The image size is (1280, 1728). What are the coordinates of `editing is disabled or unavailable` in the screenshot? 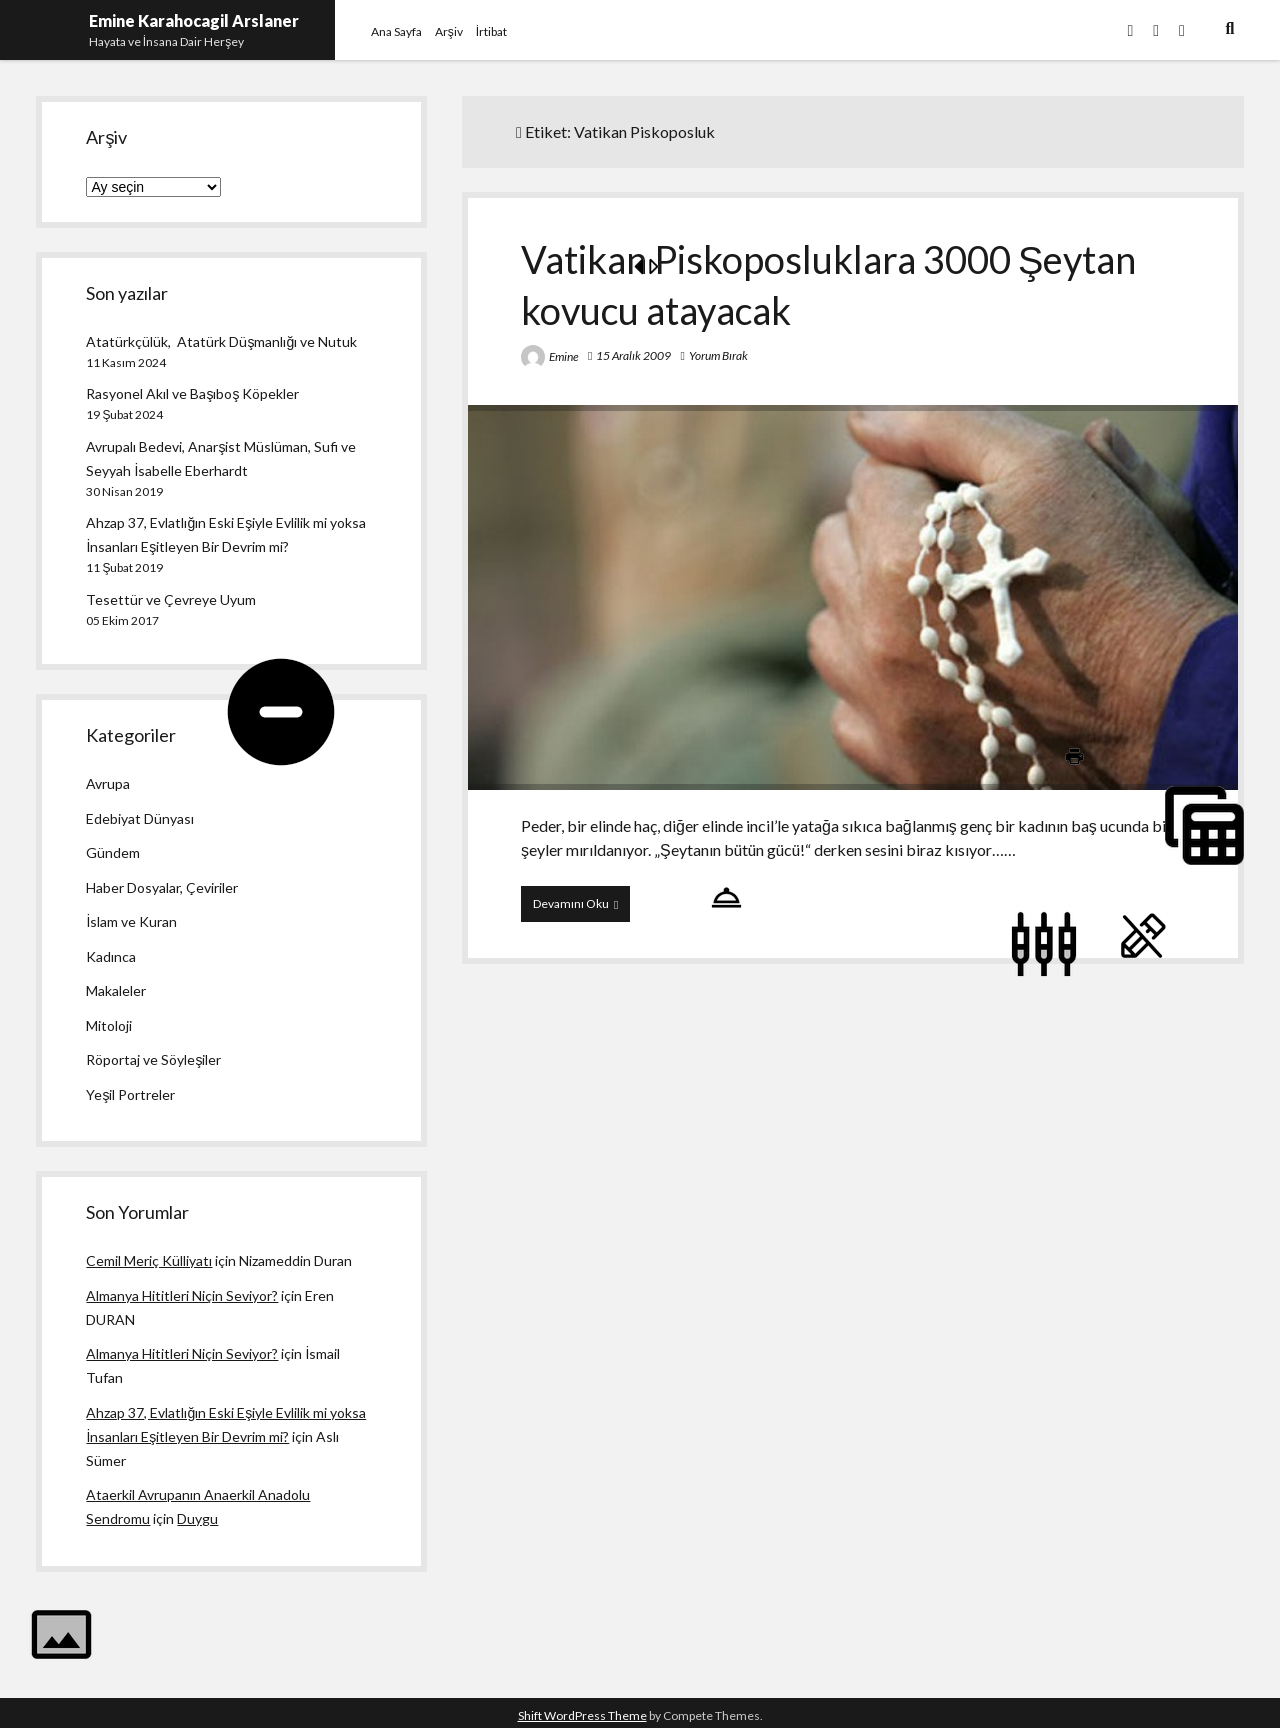 It's located at (1142, 936).